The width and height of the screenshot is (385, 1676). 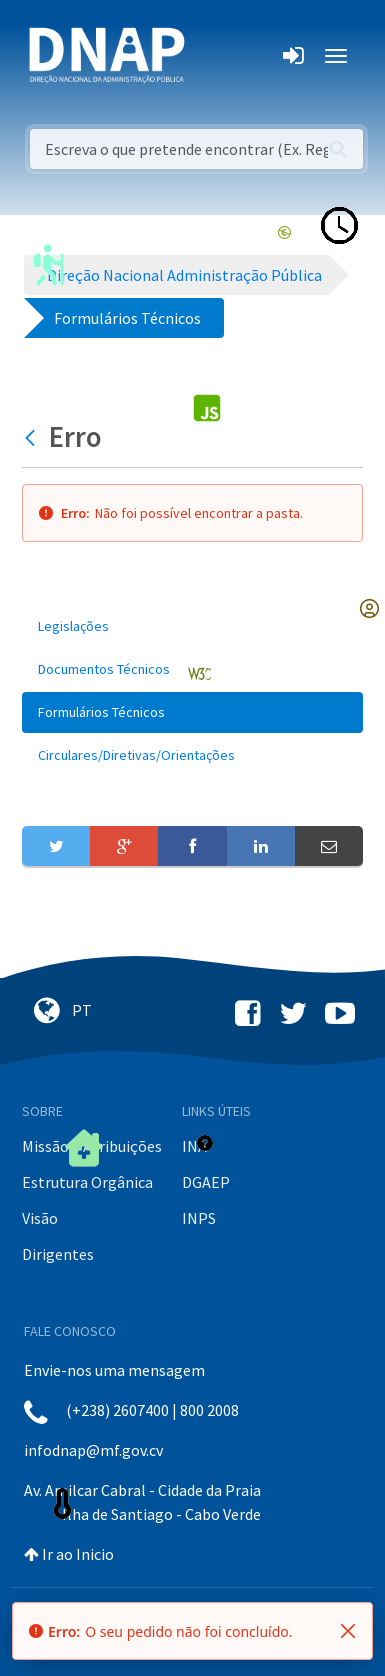 What do you see at coordinates (205, 1143) in the screenshot?
I see `access help or support information` at bounding box center [205, 1143].